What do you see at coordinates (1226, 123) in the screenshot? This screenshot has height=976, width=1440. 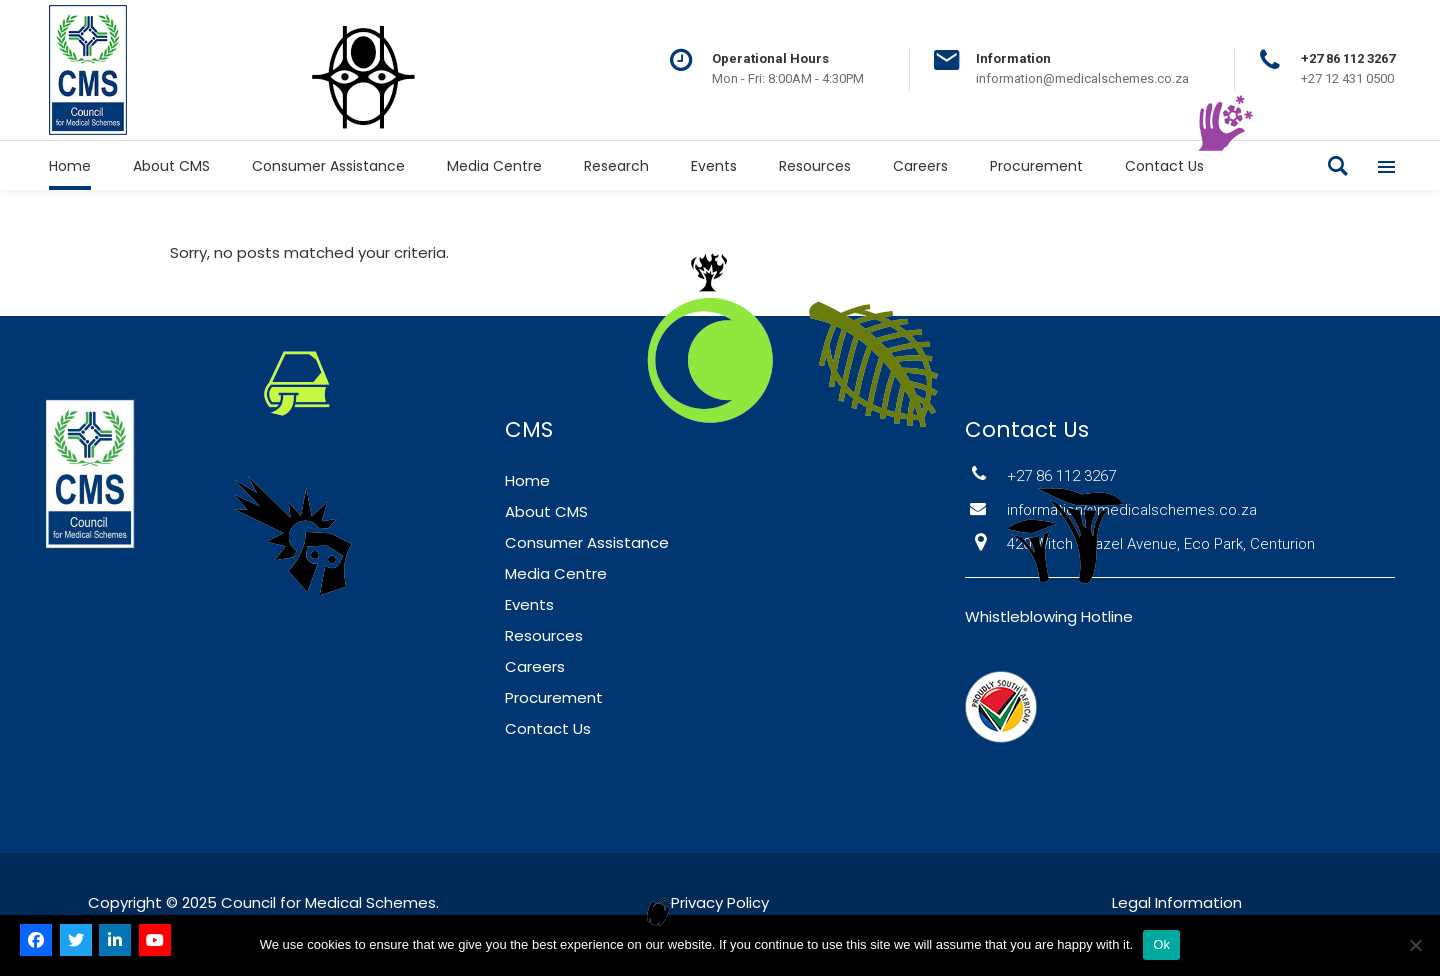 I see `cast an ice or frost spell` at bounding box center [1226, 123].